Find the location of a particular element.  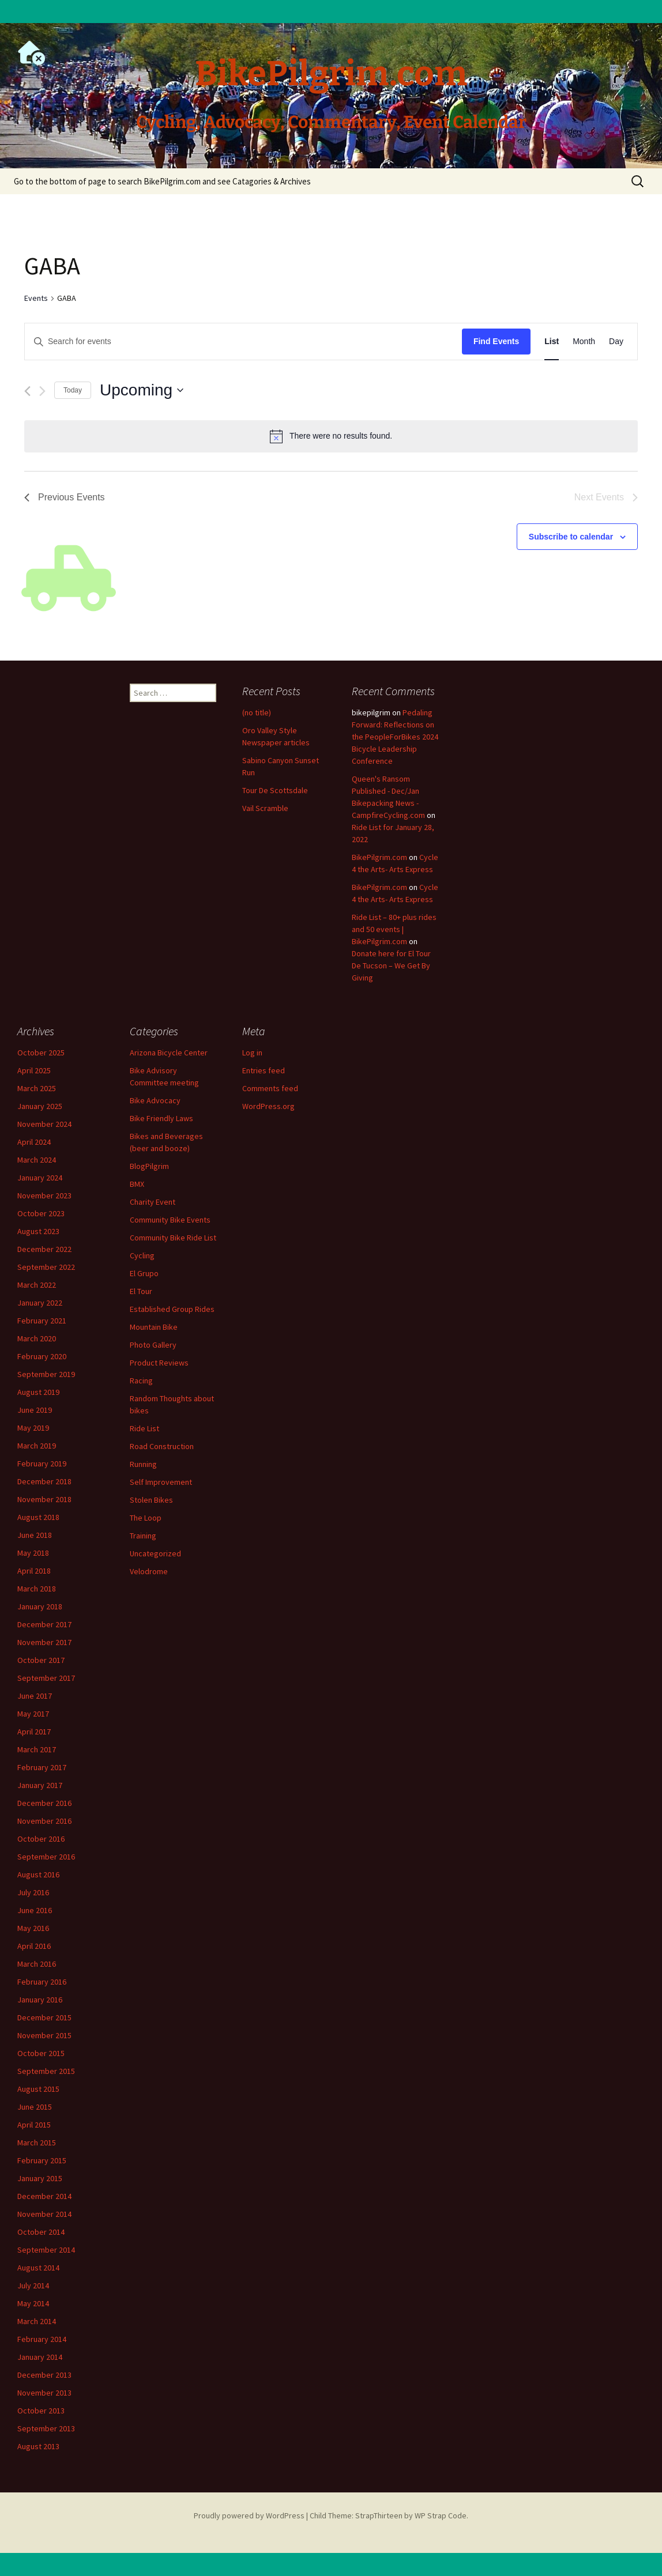

remove a saved home address is located at coordinates (31, 52).